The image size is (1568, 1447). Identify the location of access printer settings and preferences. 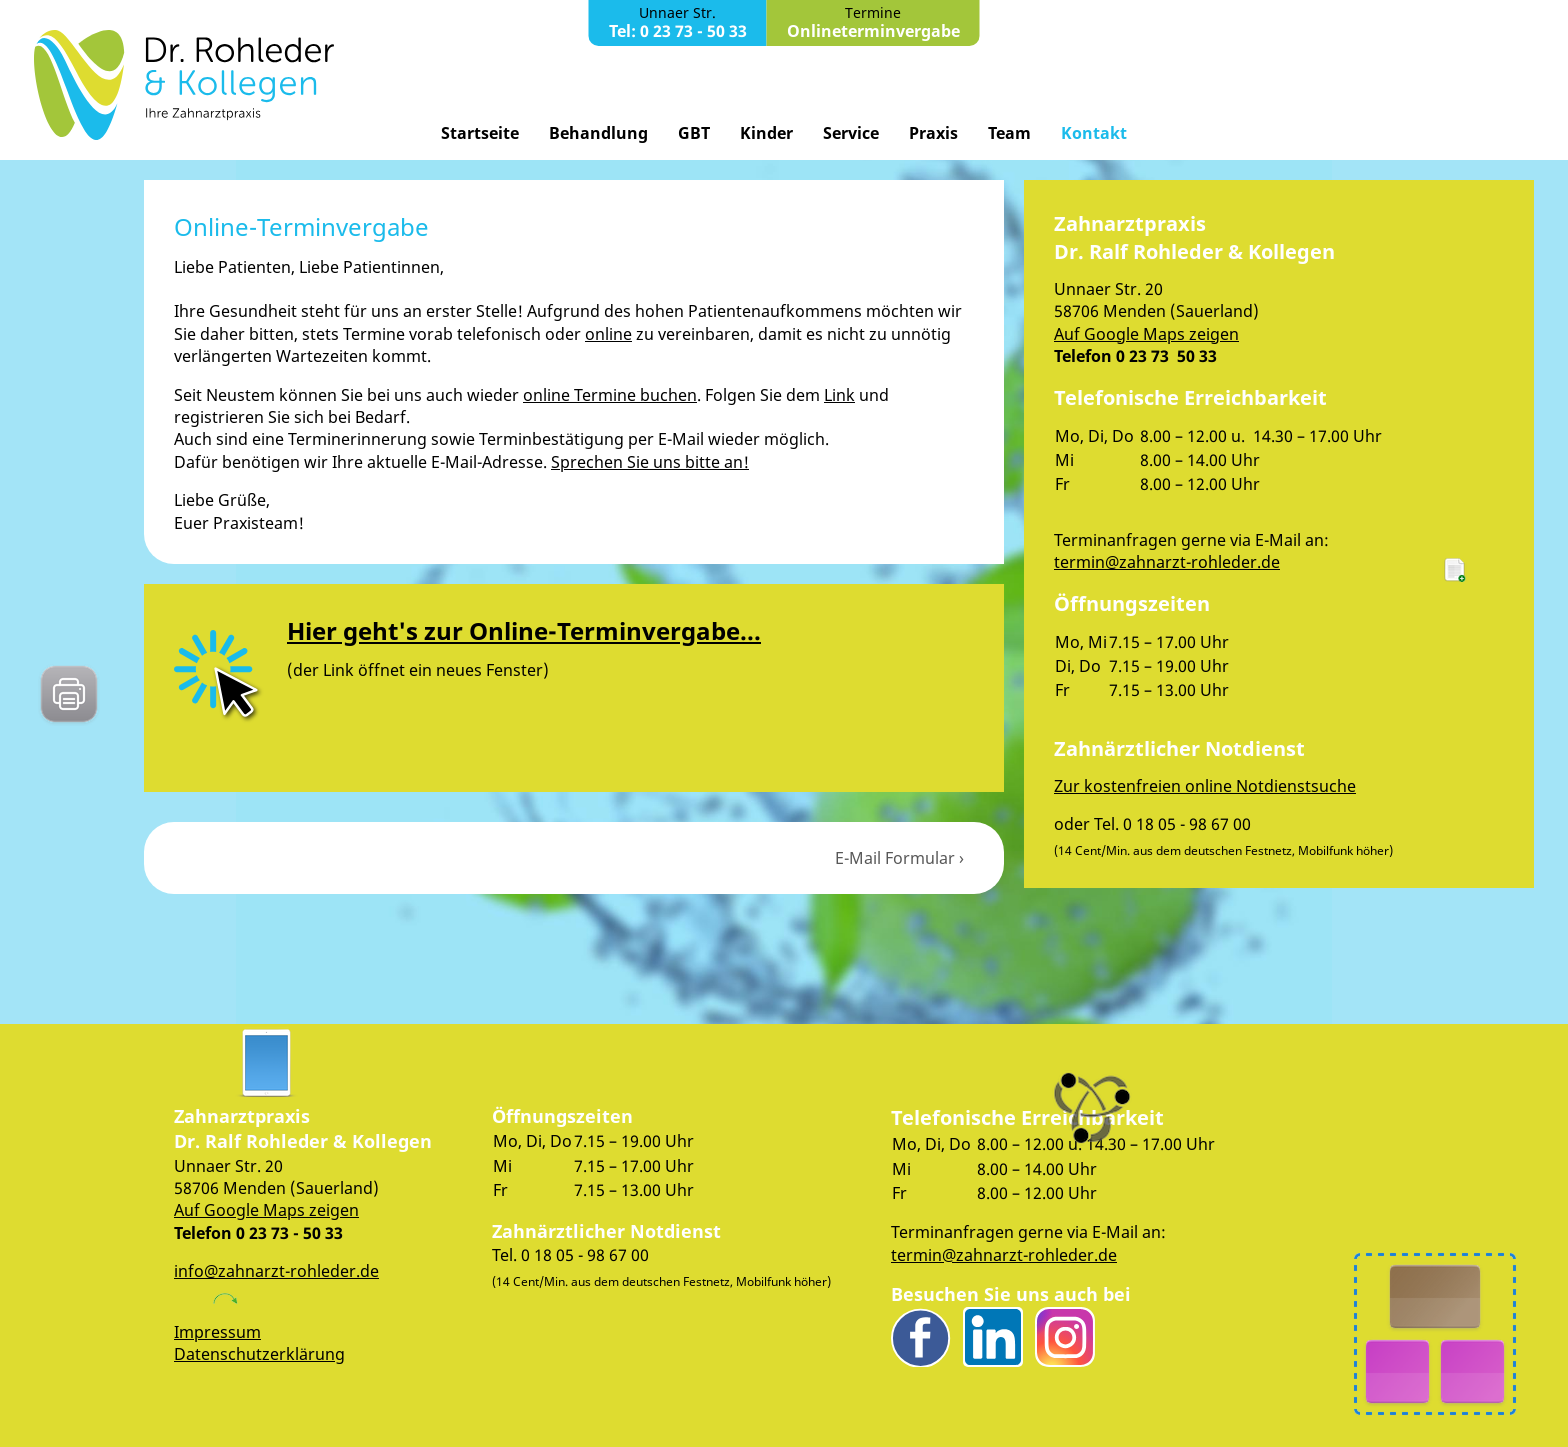
(69, 695).